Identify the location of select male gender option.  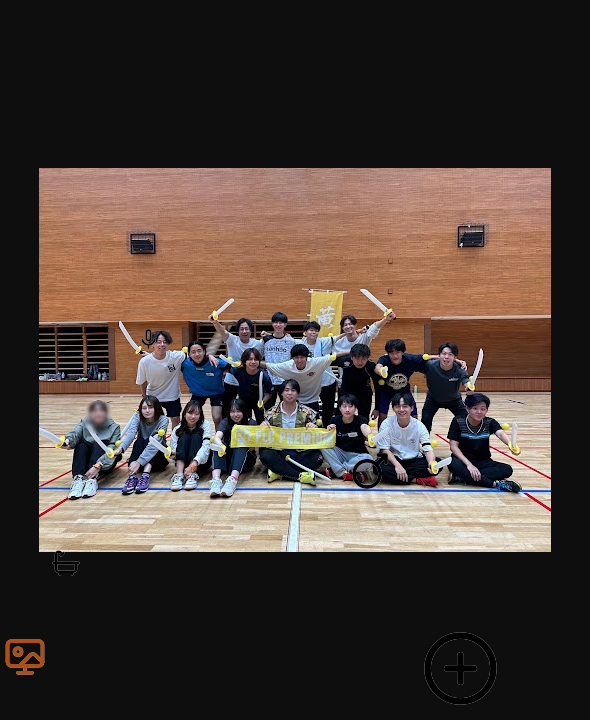
(370, 471).